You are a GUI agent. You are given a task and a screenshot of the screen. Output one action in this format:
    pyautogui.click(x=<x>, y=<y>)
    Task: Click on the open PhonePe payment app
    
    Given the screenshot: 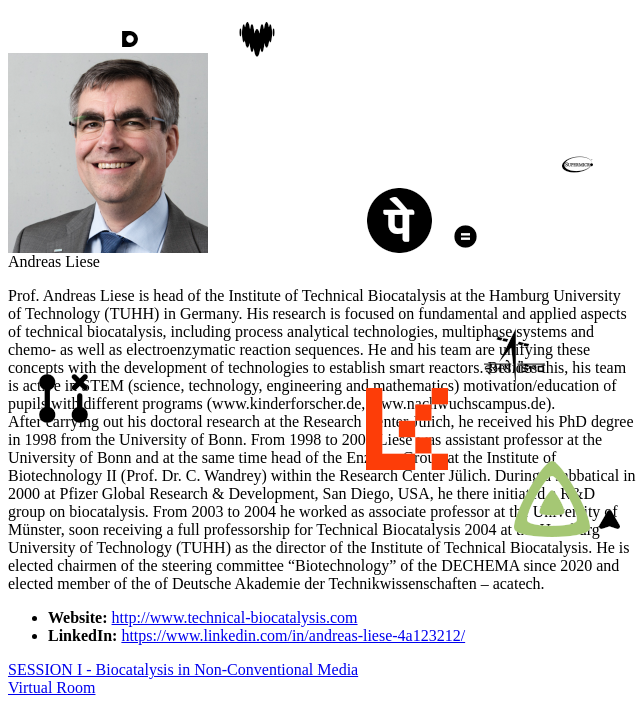 What is the action you would take?
    pyautogui.click(x=399, y=220)
    